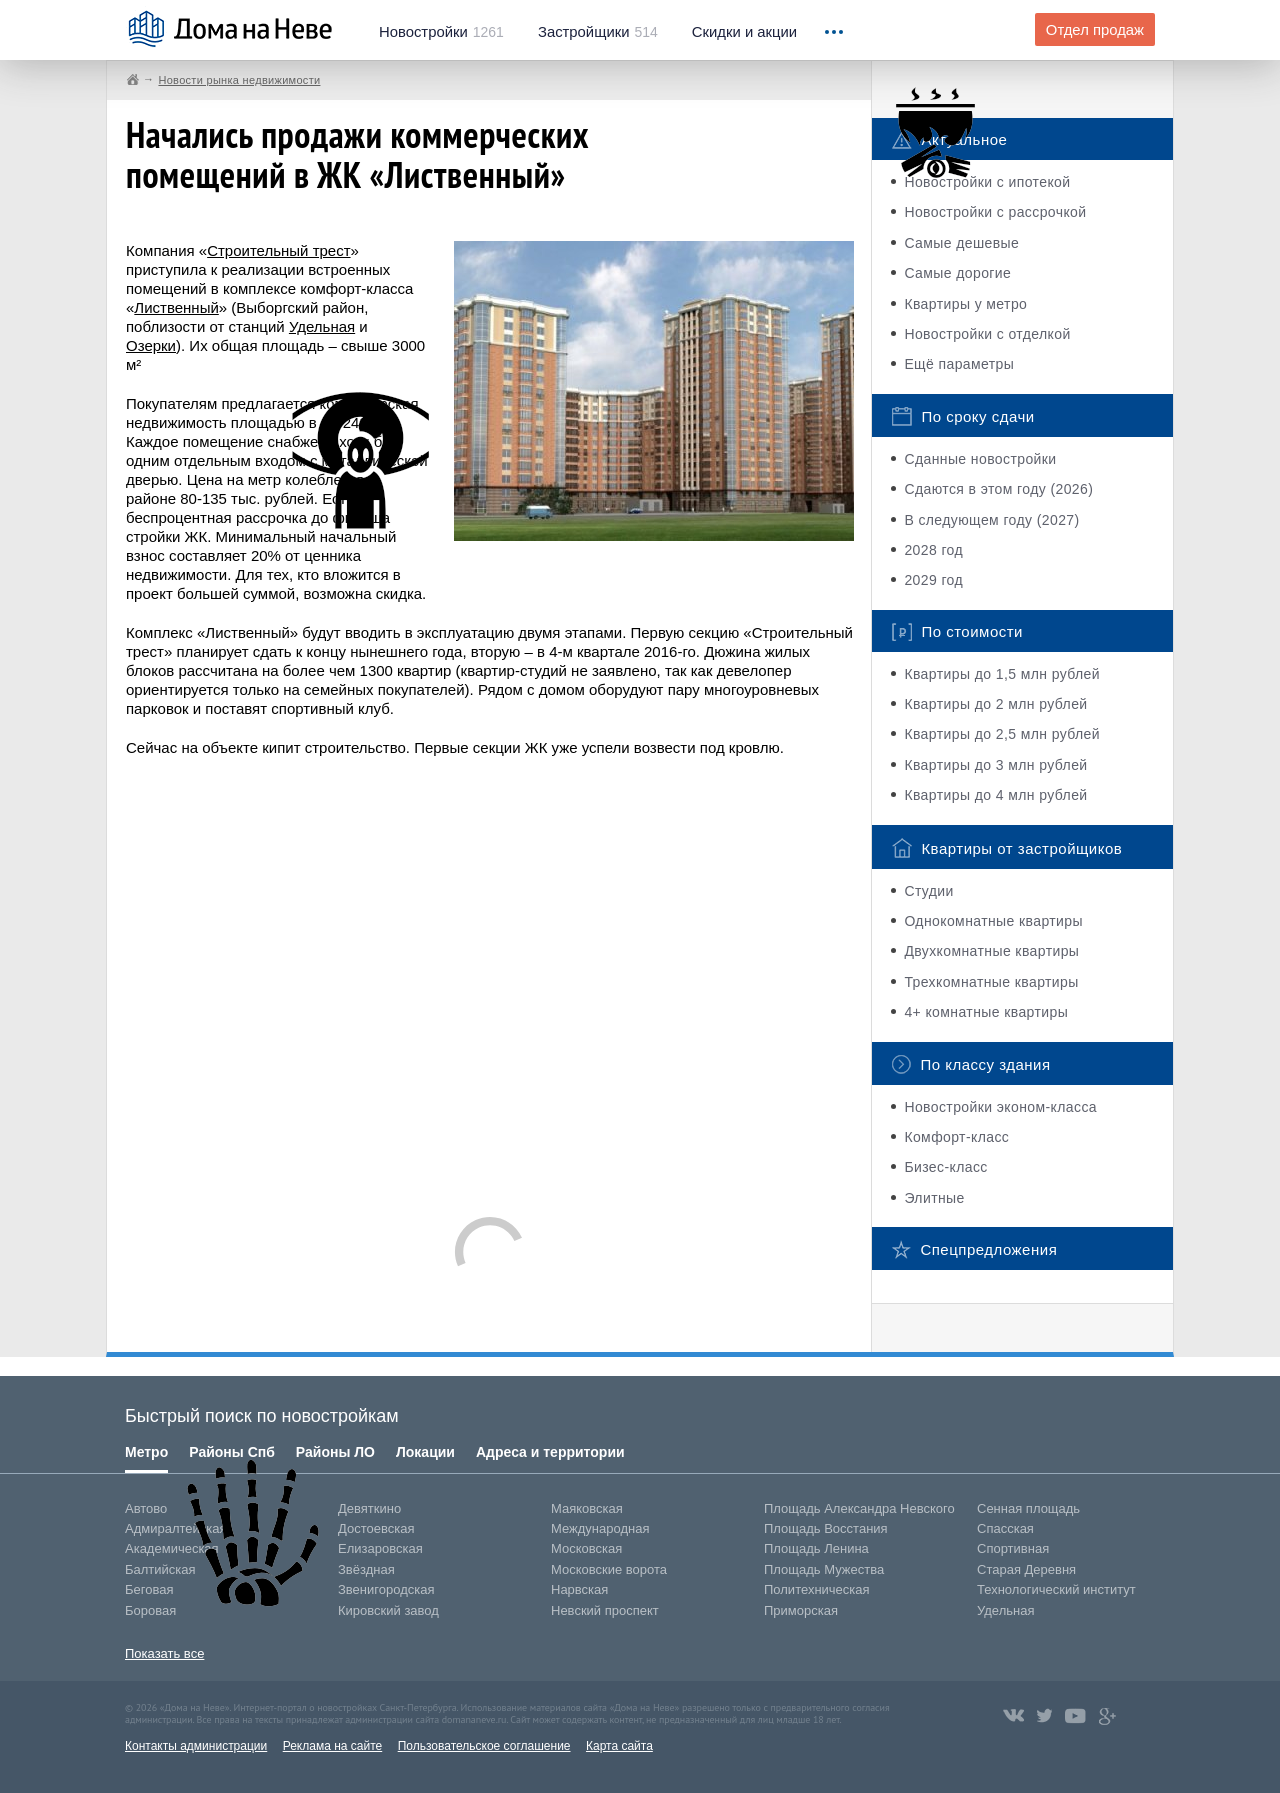  What do you see at coordinates (935, 132) in the screenshot?
I see `access camp cooking or outdoor recipes` at bounding box center [935, 132].